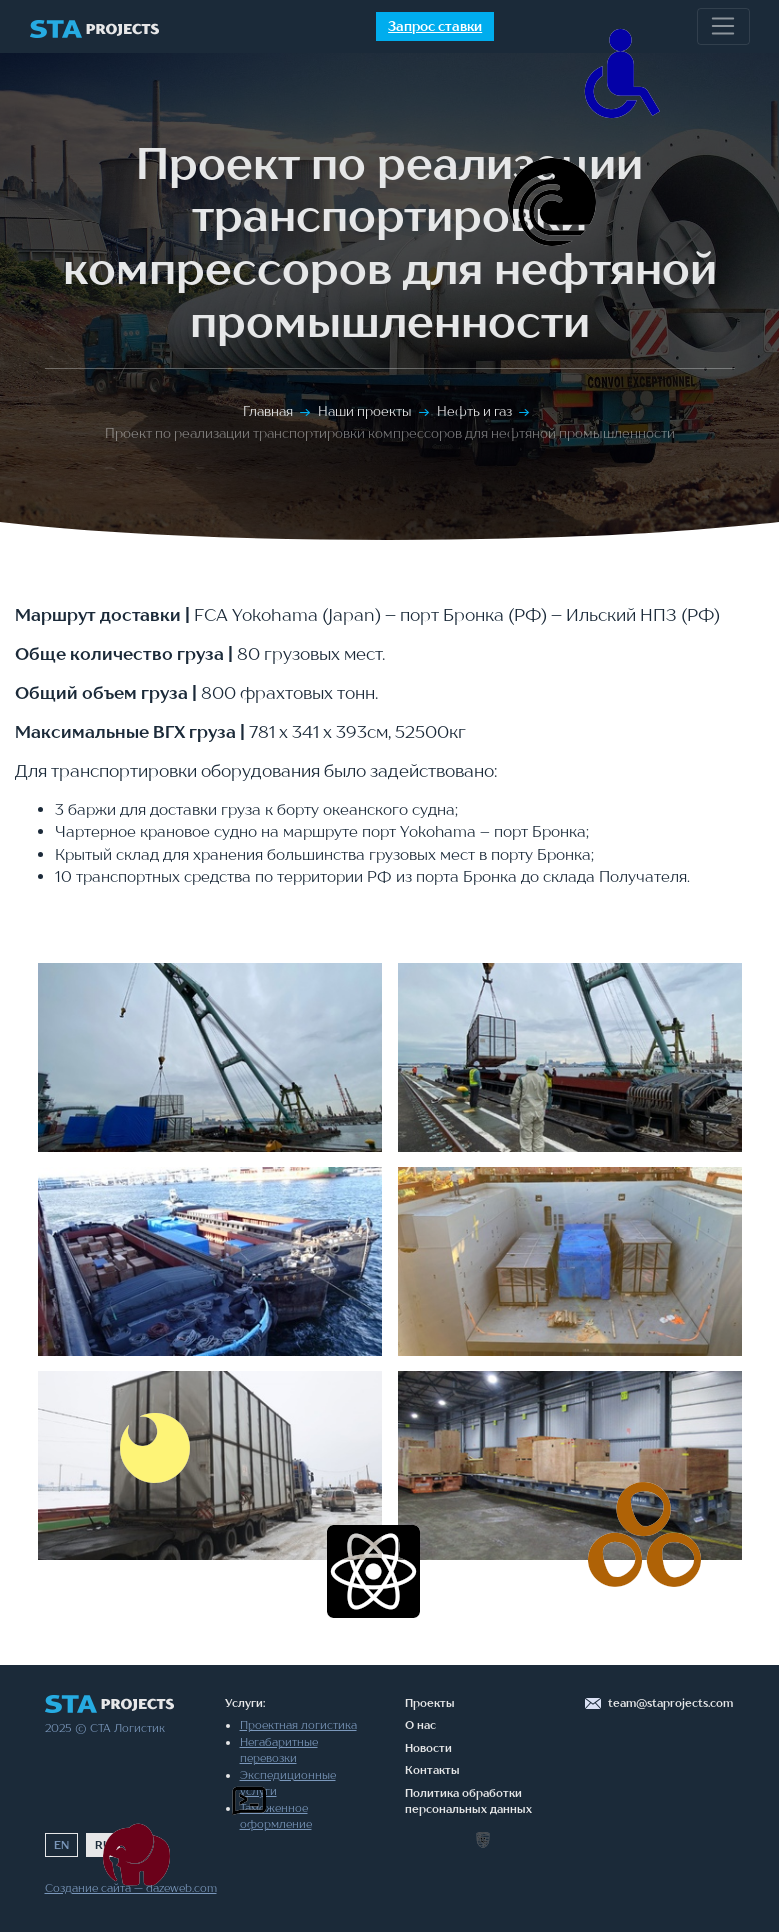 The height and width of the screenshot is (1932, 779). Describe the element at coordinates (136, 1854) in the screenshot. I see `open laragon local development environment` at that location.